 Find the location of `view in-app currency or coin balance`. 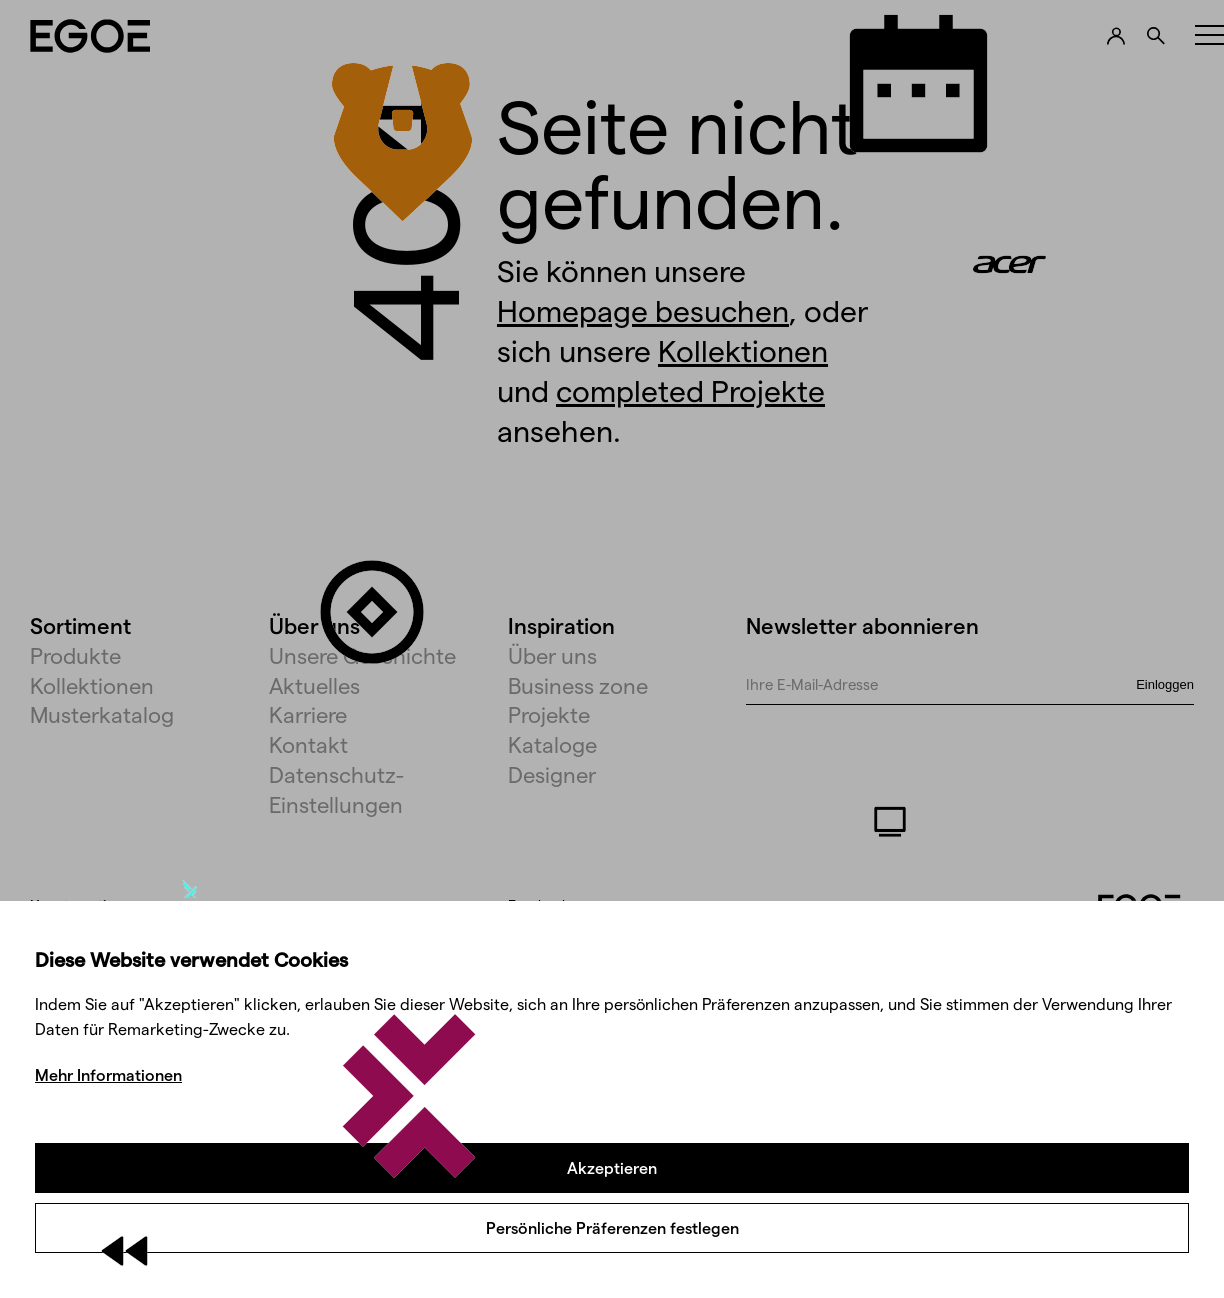

view in-app currency or coin balance is located at coordinates (372, 612).